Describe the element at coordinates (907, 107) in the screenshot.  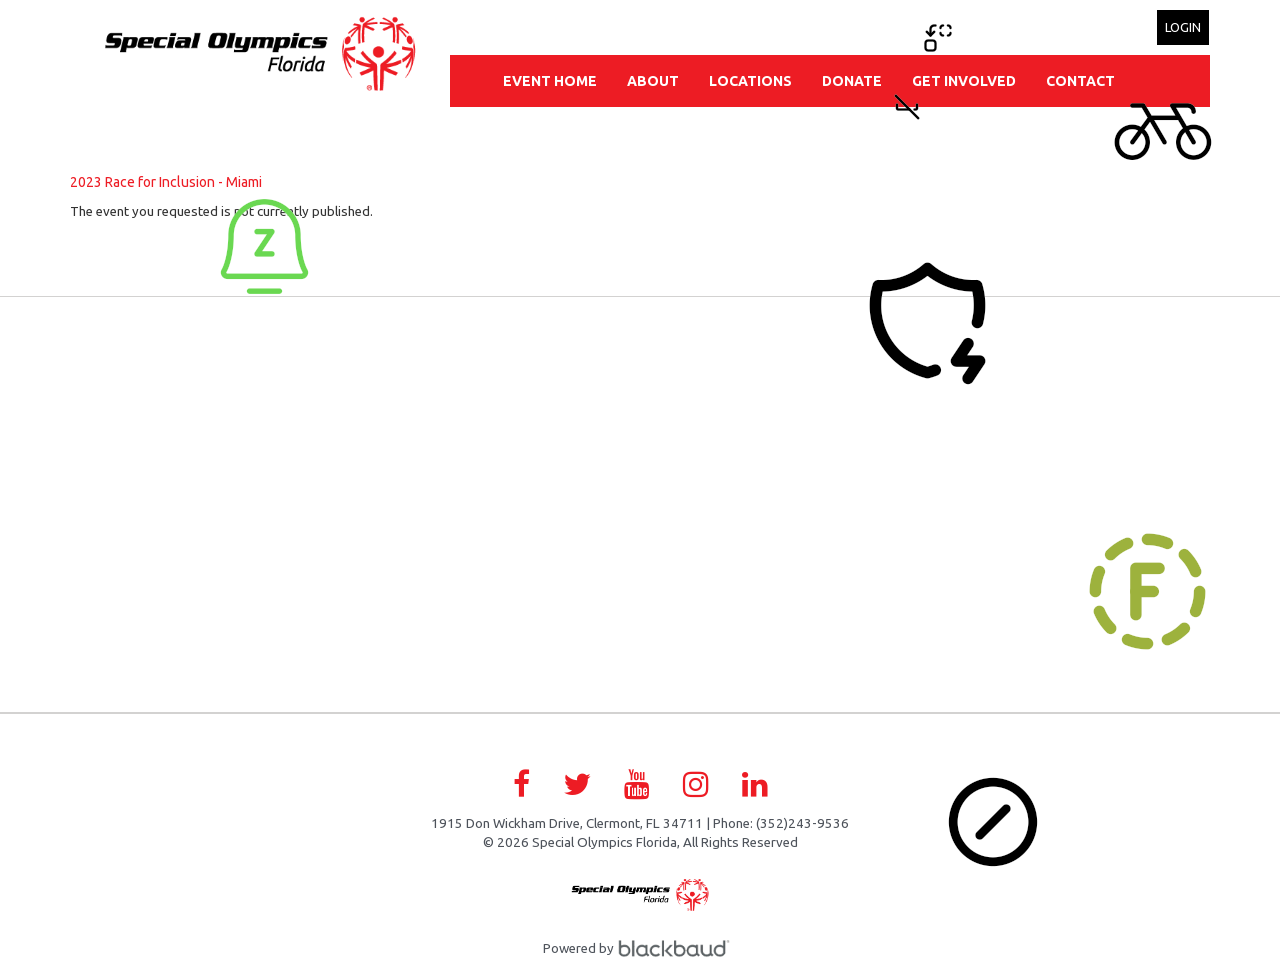
I see `disable spacebar or space key input` at that location.